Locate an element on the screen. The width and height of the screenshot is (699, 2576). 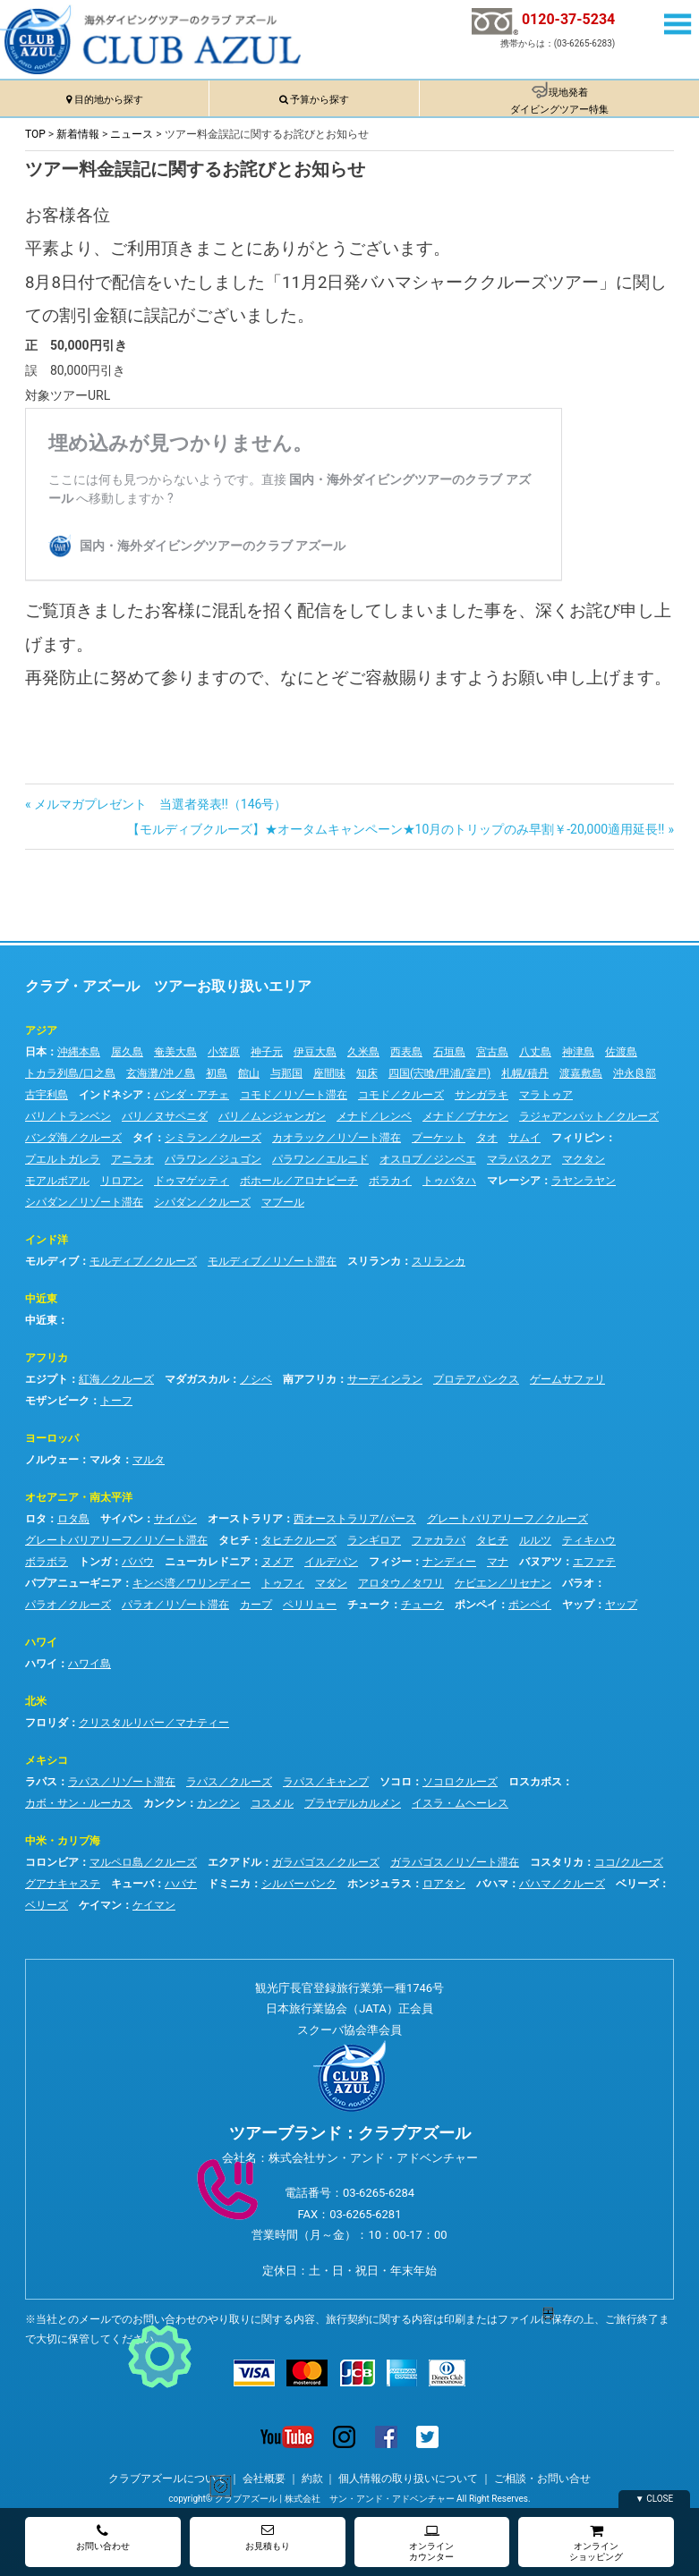
access laundry or appliance controls is located at coordinates (220, 2486).